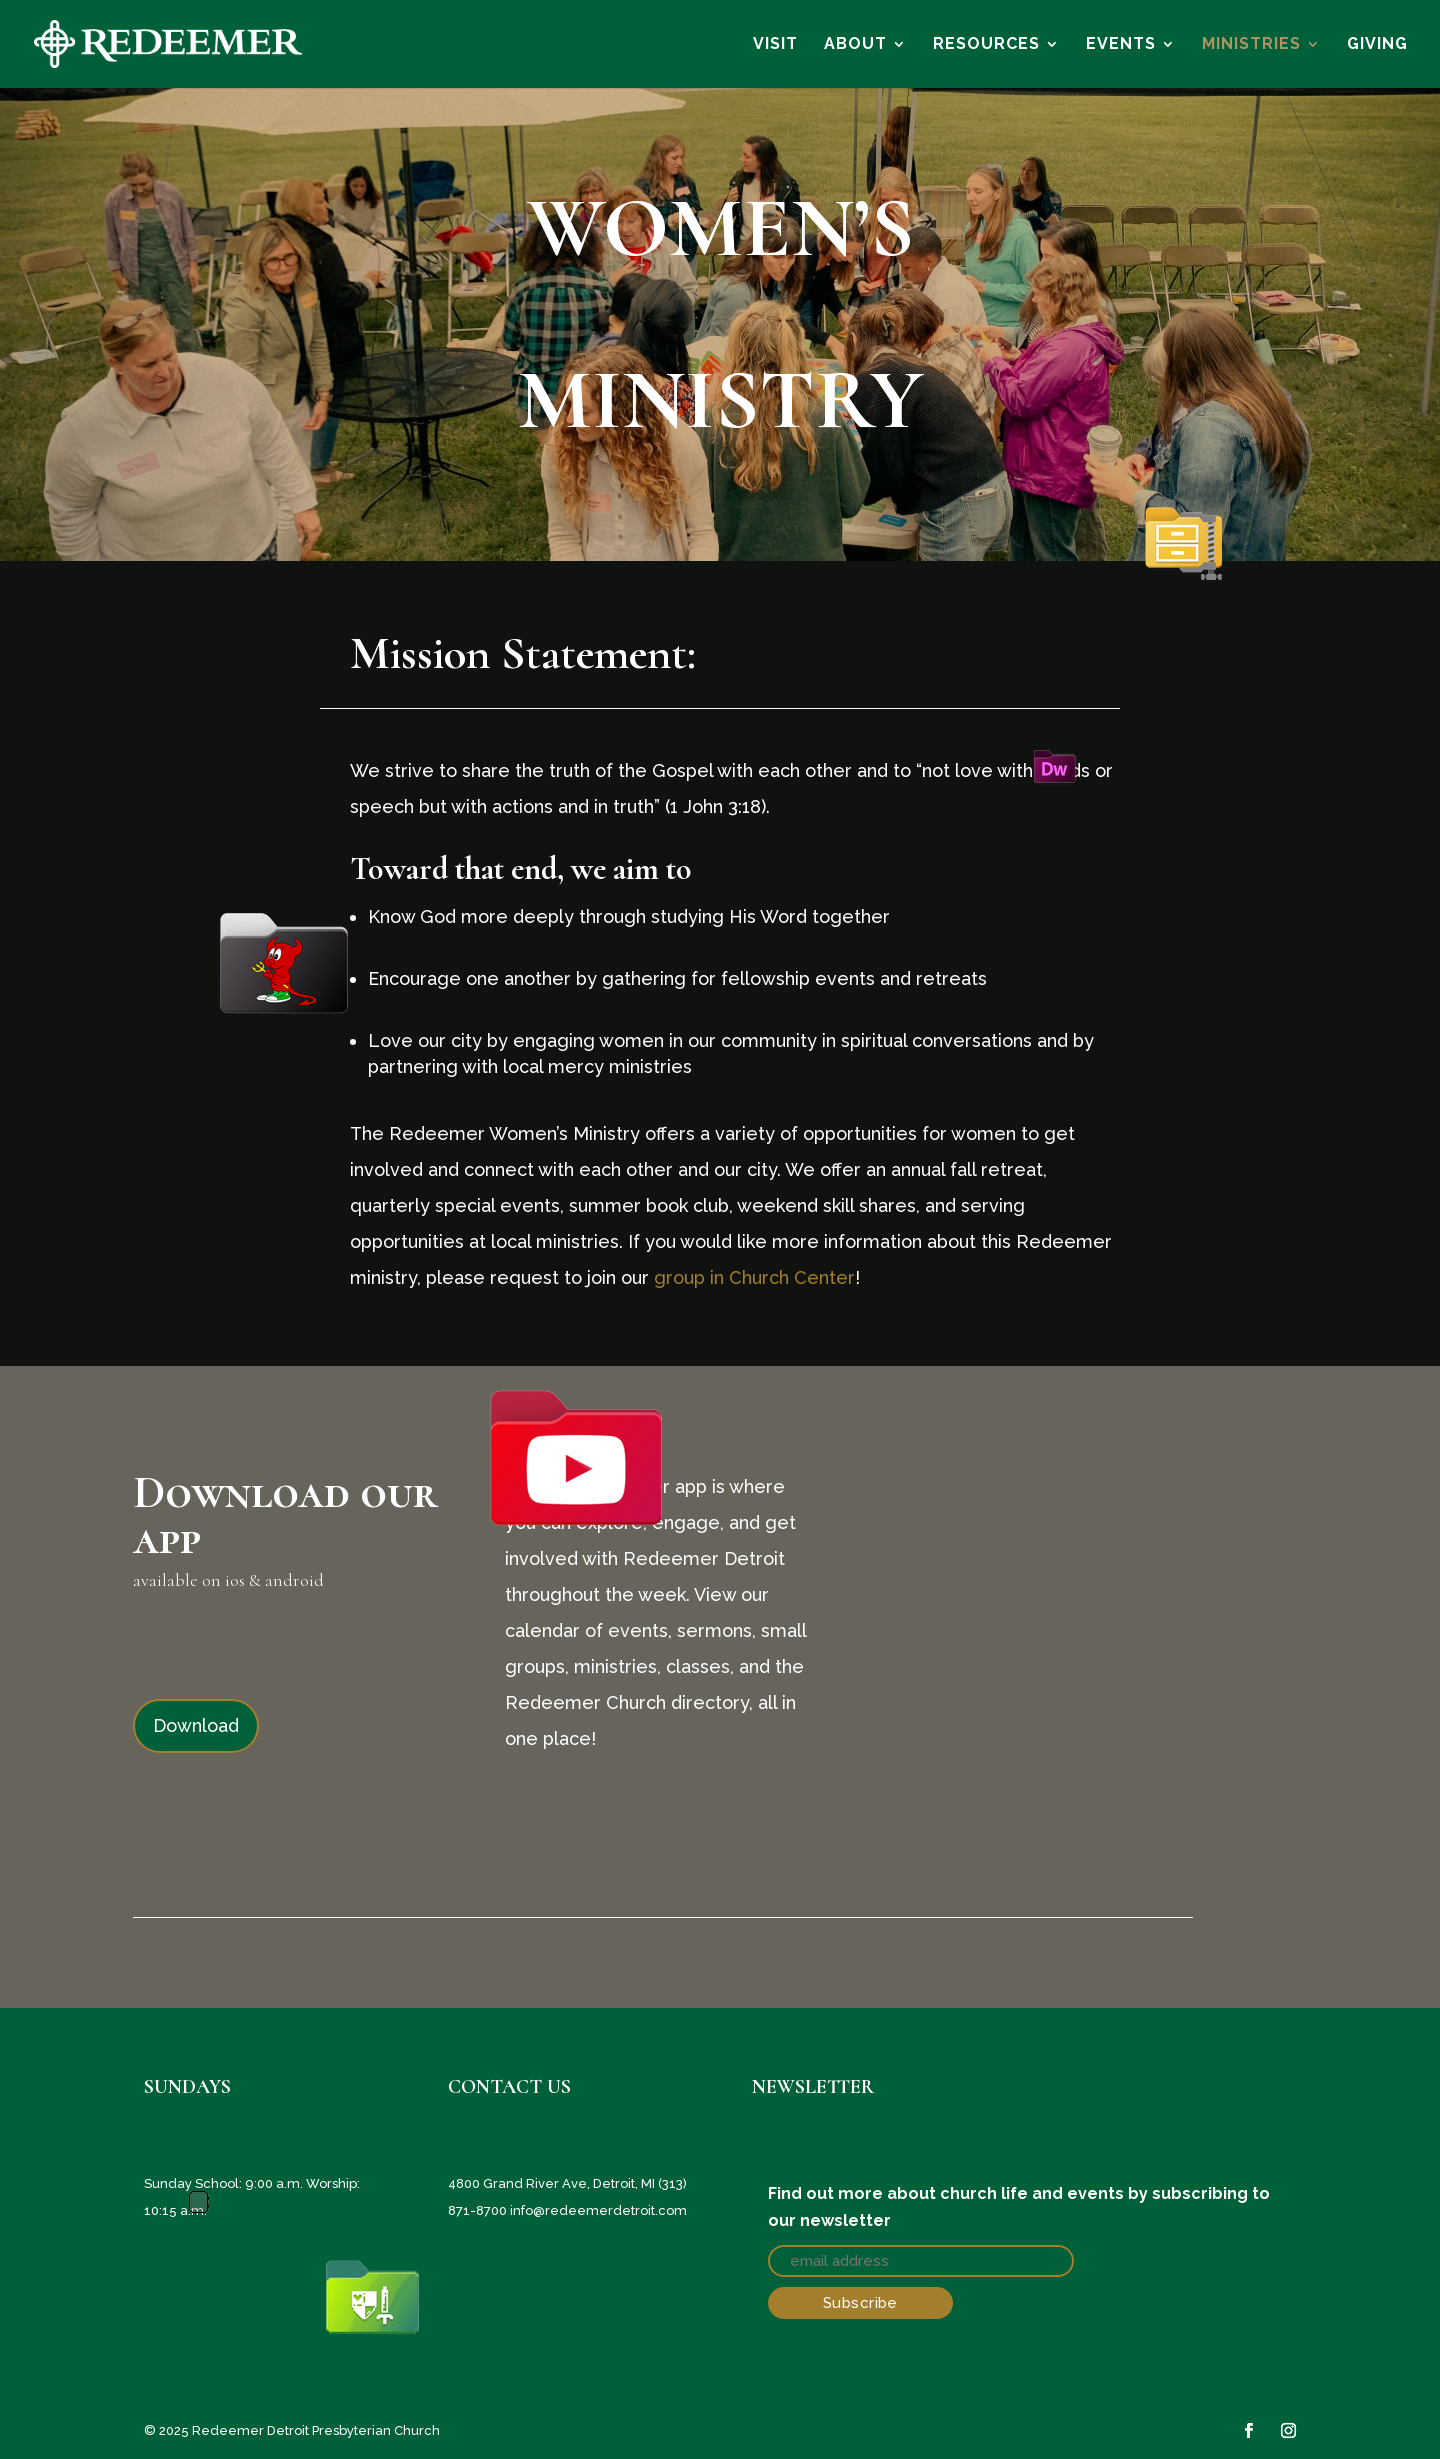  Describe the element at coordinates (283, 966) in the screenshot. I see `open BSD-related files or projects` at that location.